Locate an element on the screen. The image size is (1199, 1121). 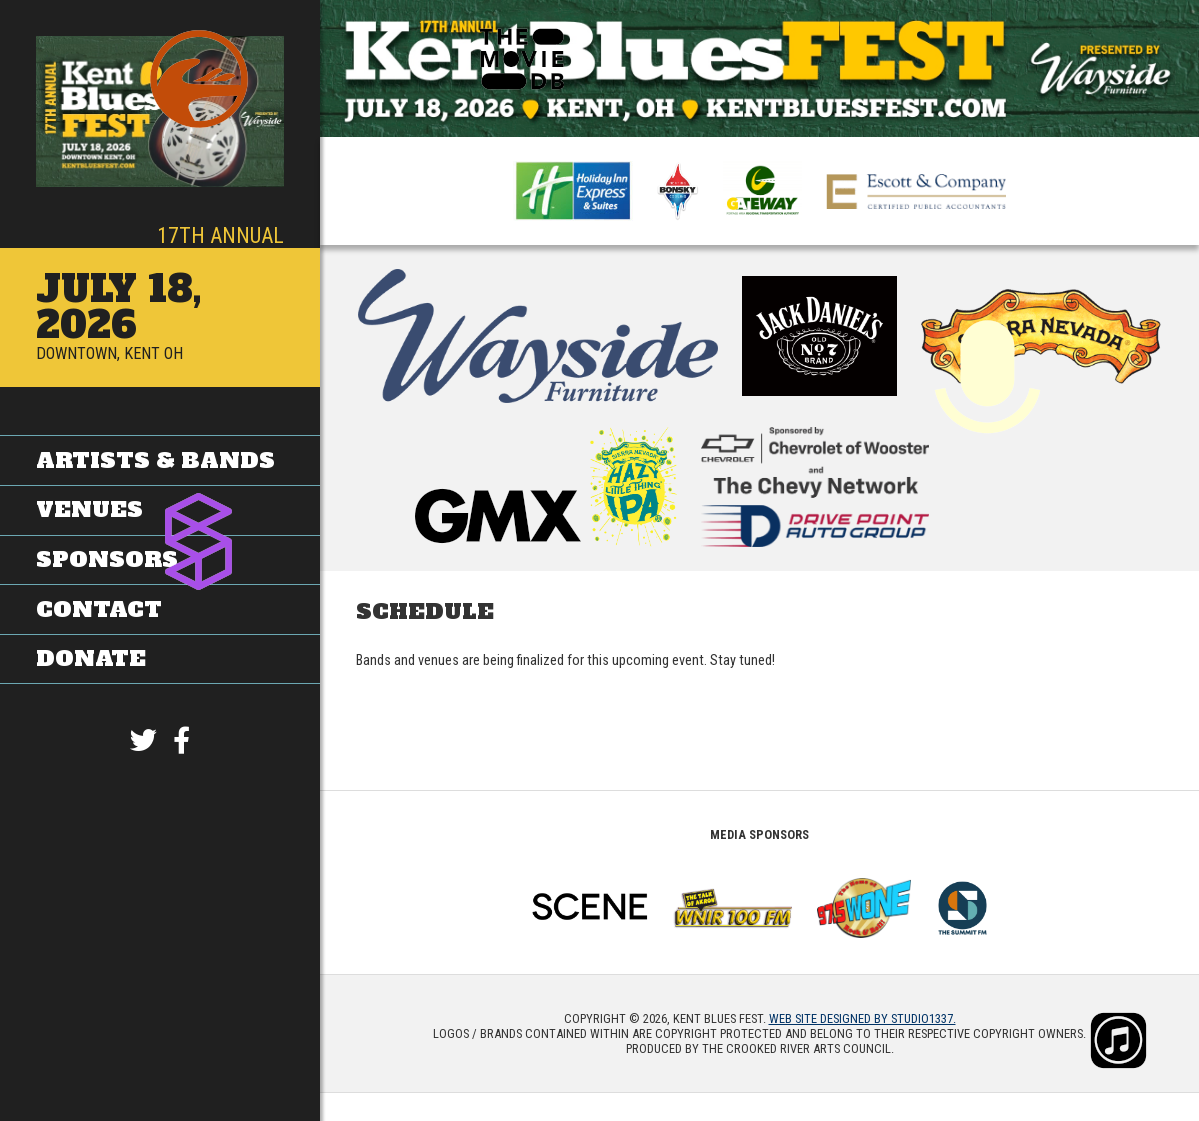
open itunes music library is located at coordinates (1118, 1040).